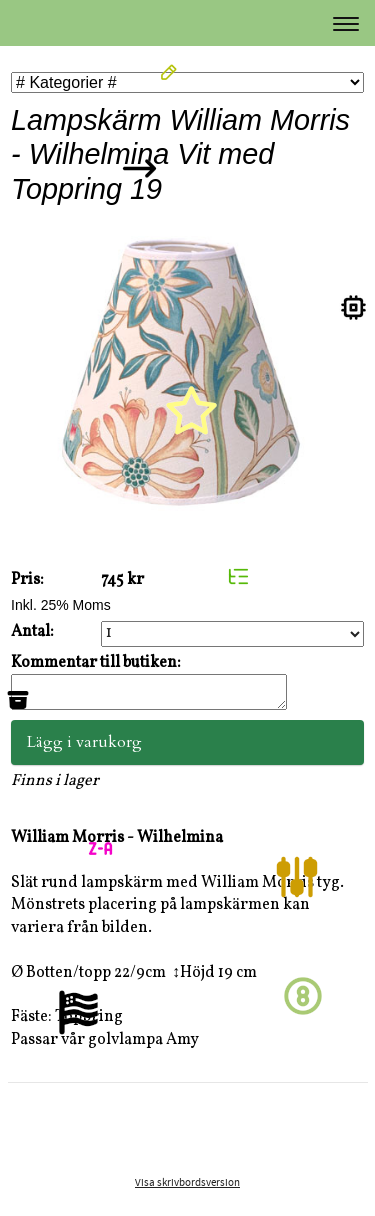  Describe the element at coordinates (191, 411) in the screenshot. I see `add to favorites` at that location.